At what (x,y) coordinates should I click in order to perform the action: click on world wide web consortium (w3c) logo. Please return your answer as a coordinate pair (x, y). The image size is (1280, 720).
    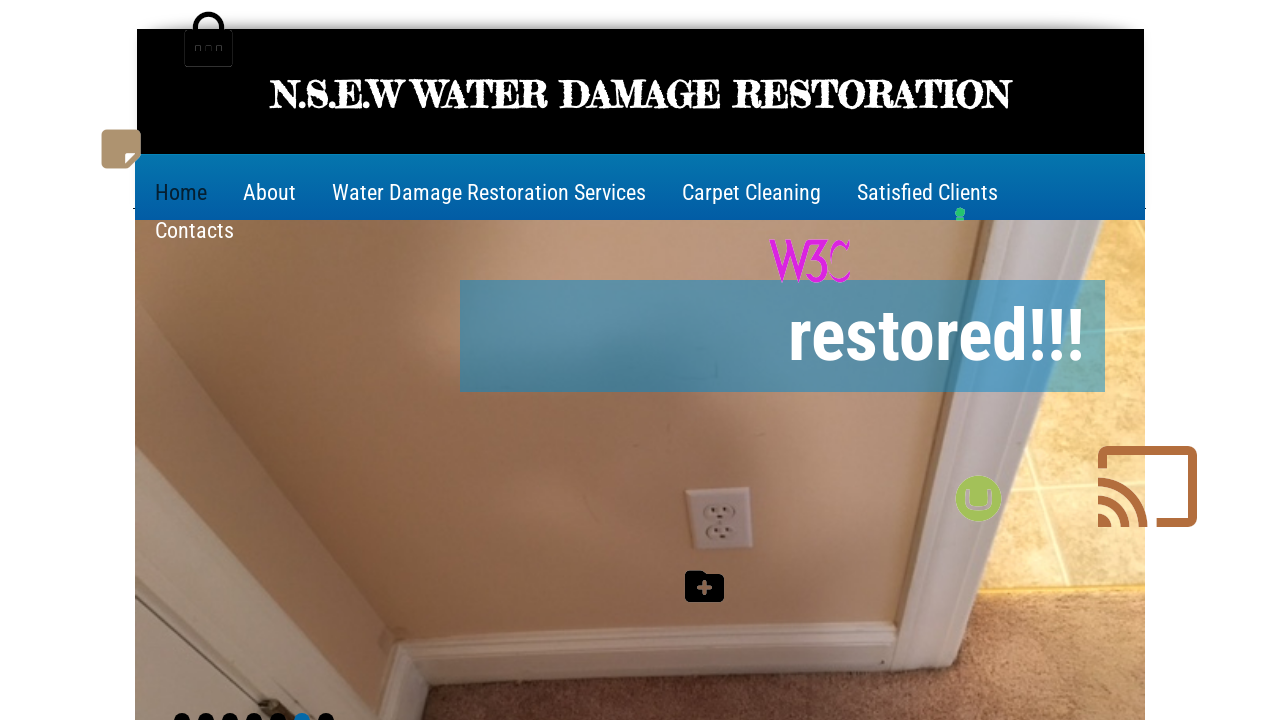
    Looking at the image, I should click on (809, 259).